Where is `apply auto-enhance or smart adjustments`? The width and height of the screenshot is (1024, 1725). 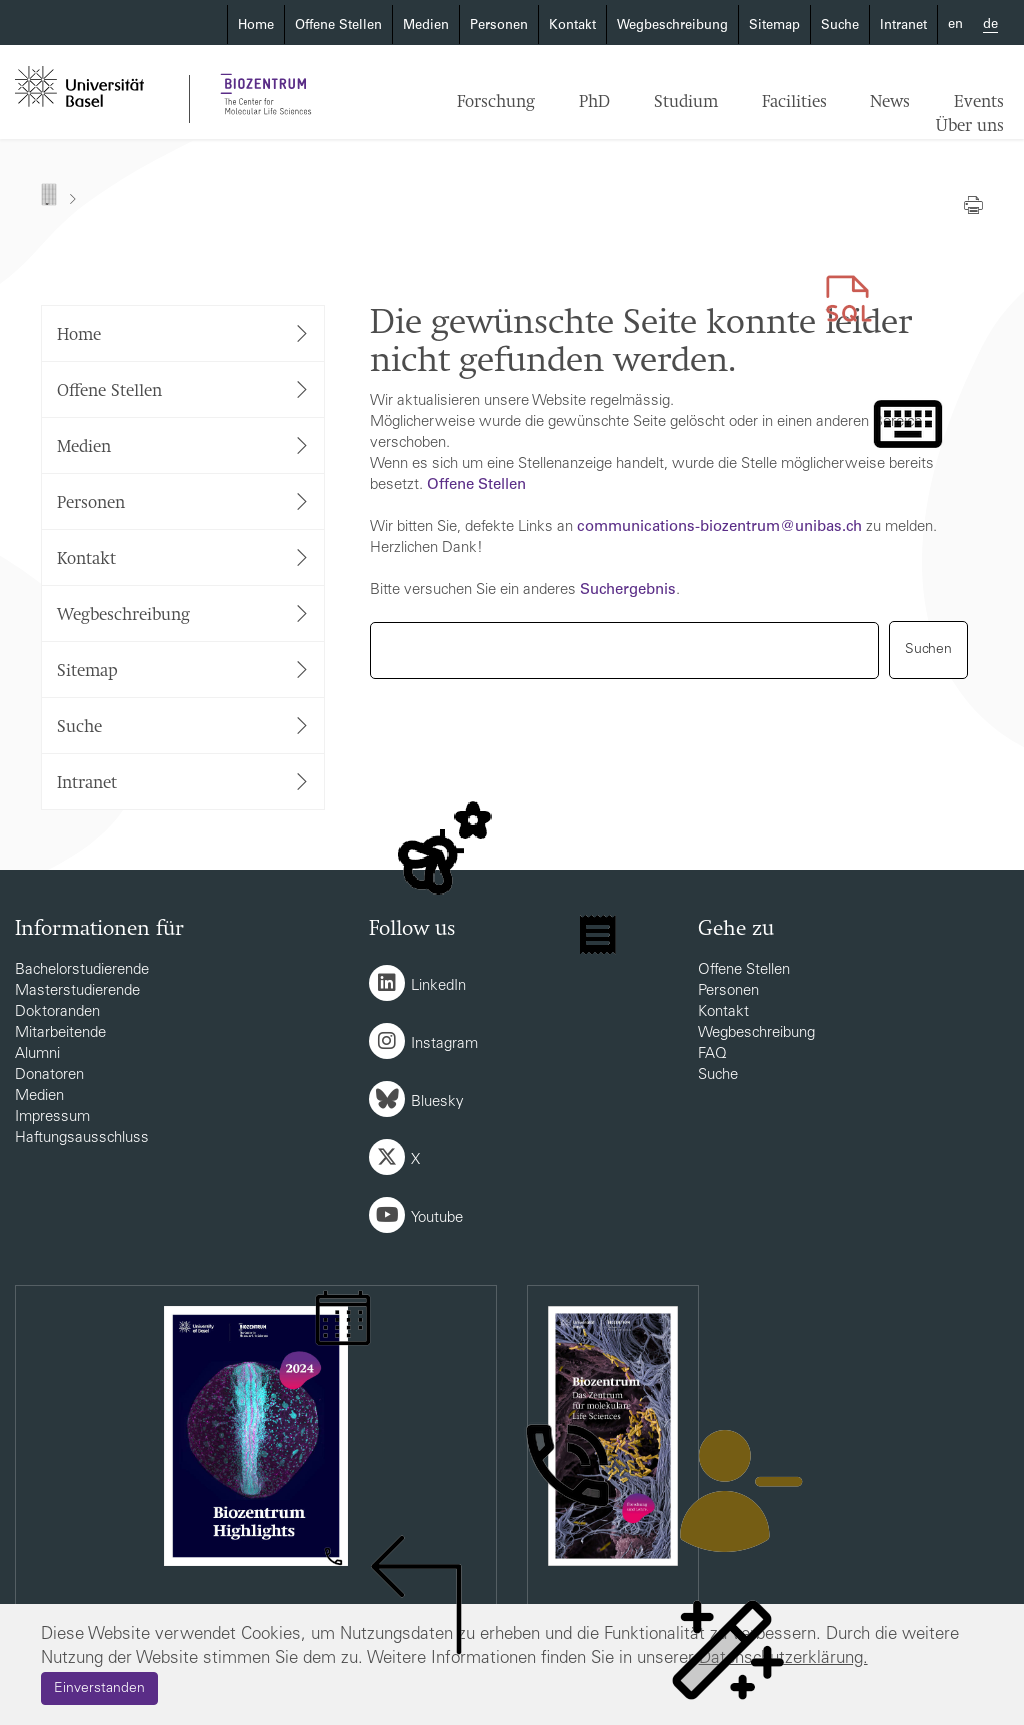 apply auto-enhance or smart adjustments is located at coordinates (722, 1650).